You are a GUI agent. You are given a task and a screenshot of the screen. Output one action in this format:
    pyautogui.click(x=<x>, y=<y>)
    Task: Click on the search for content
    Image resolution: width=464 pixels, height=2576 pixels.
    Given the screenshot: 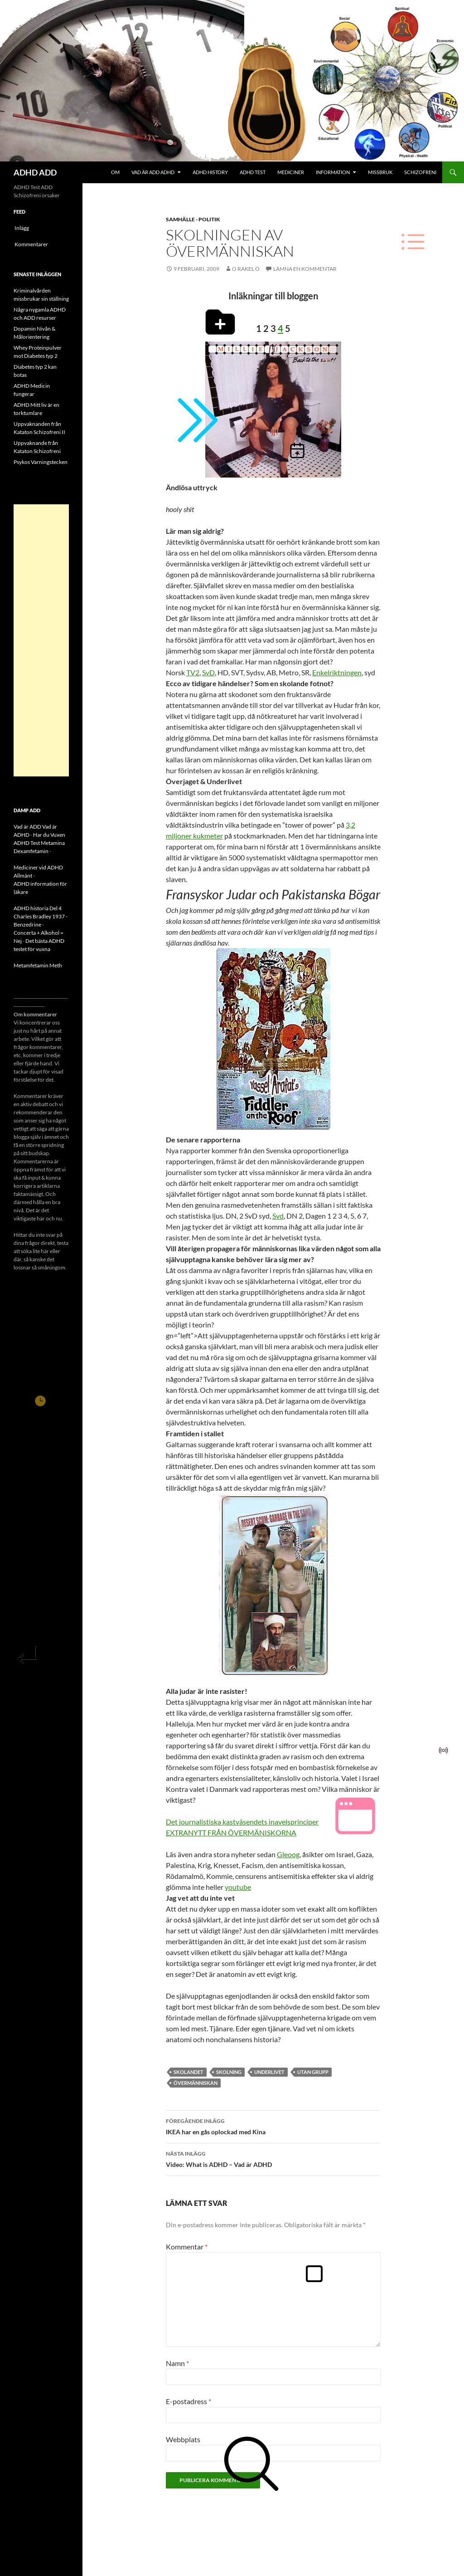 What is the action you would take?
    pyautogui.click(x=251, y=2464)
    